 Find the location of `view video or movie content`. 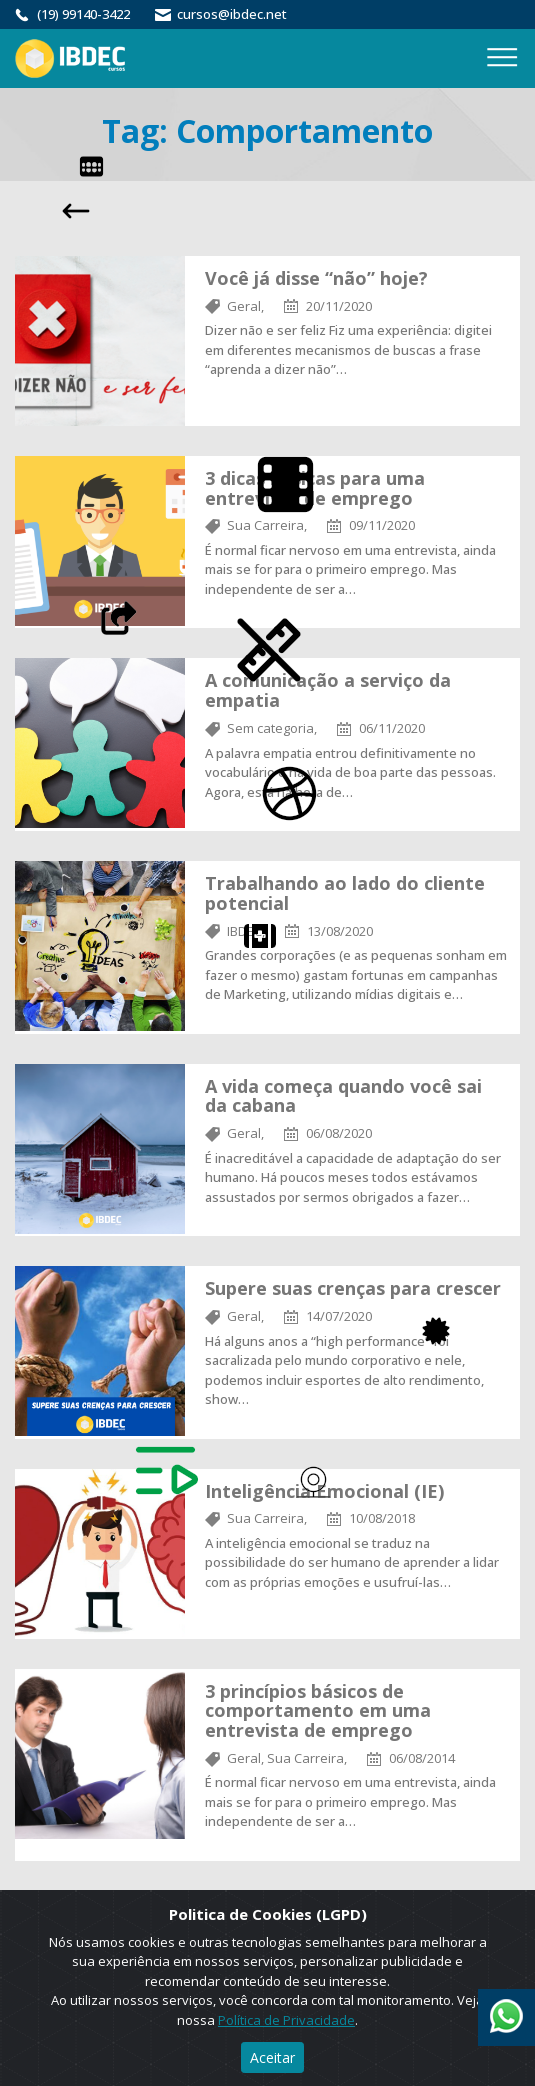

view video or movie content is located at coordinates (285, 484).